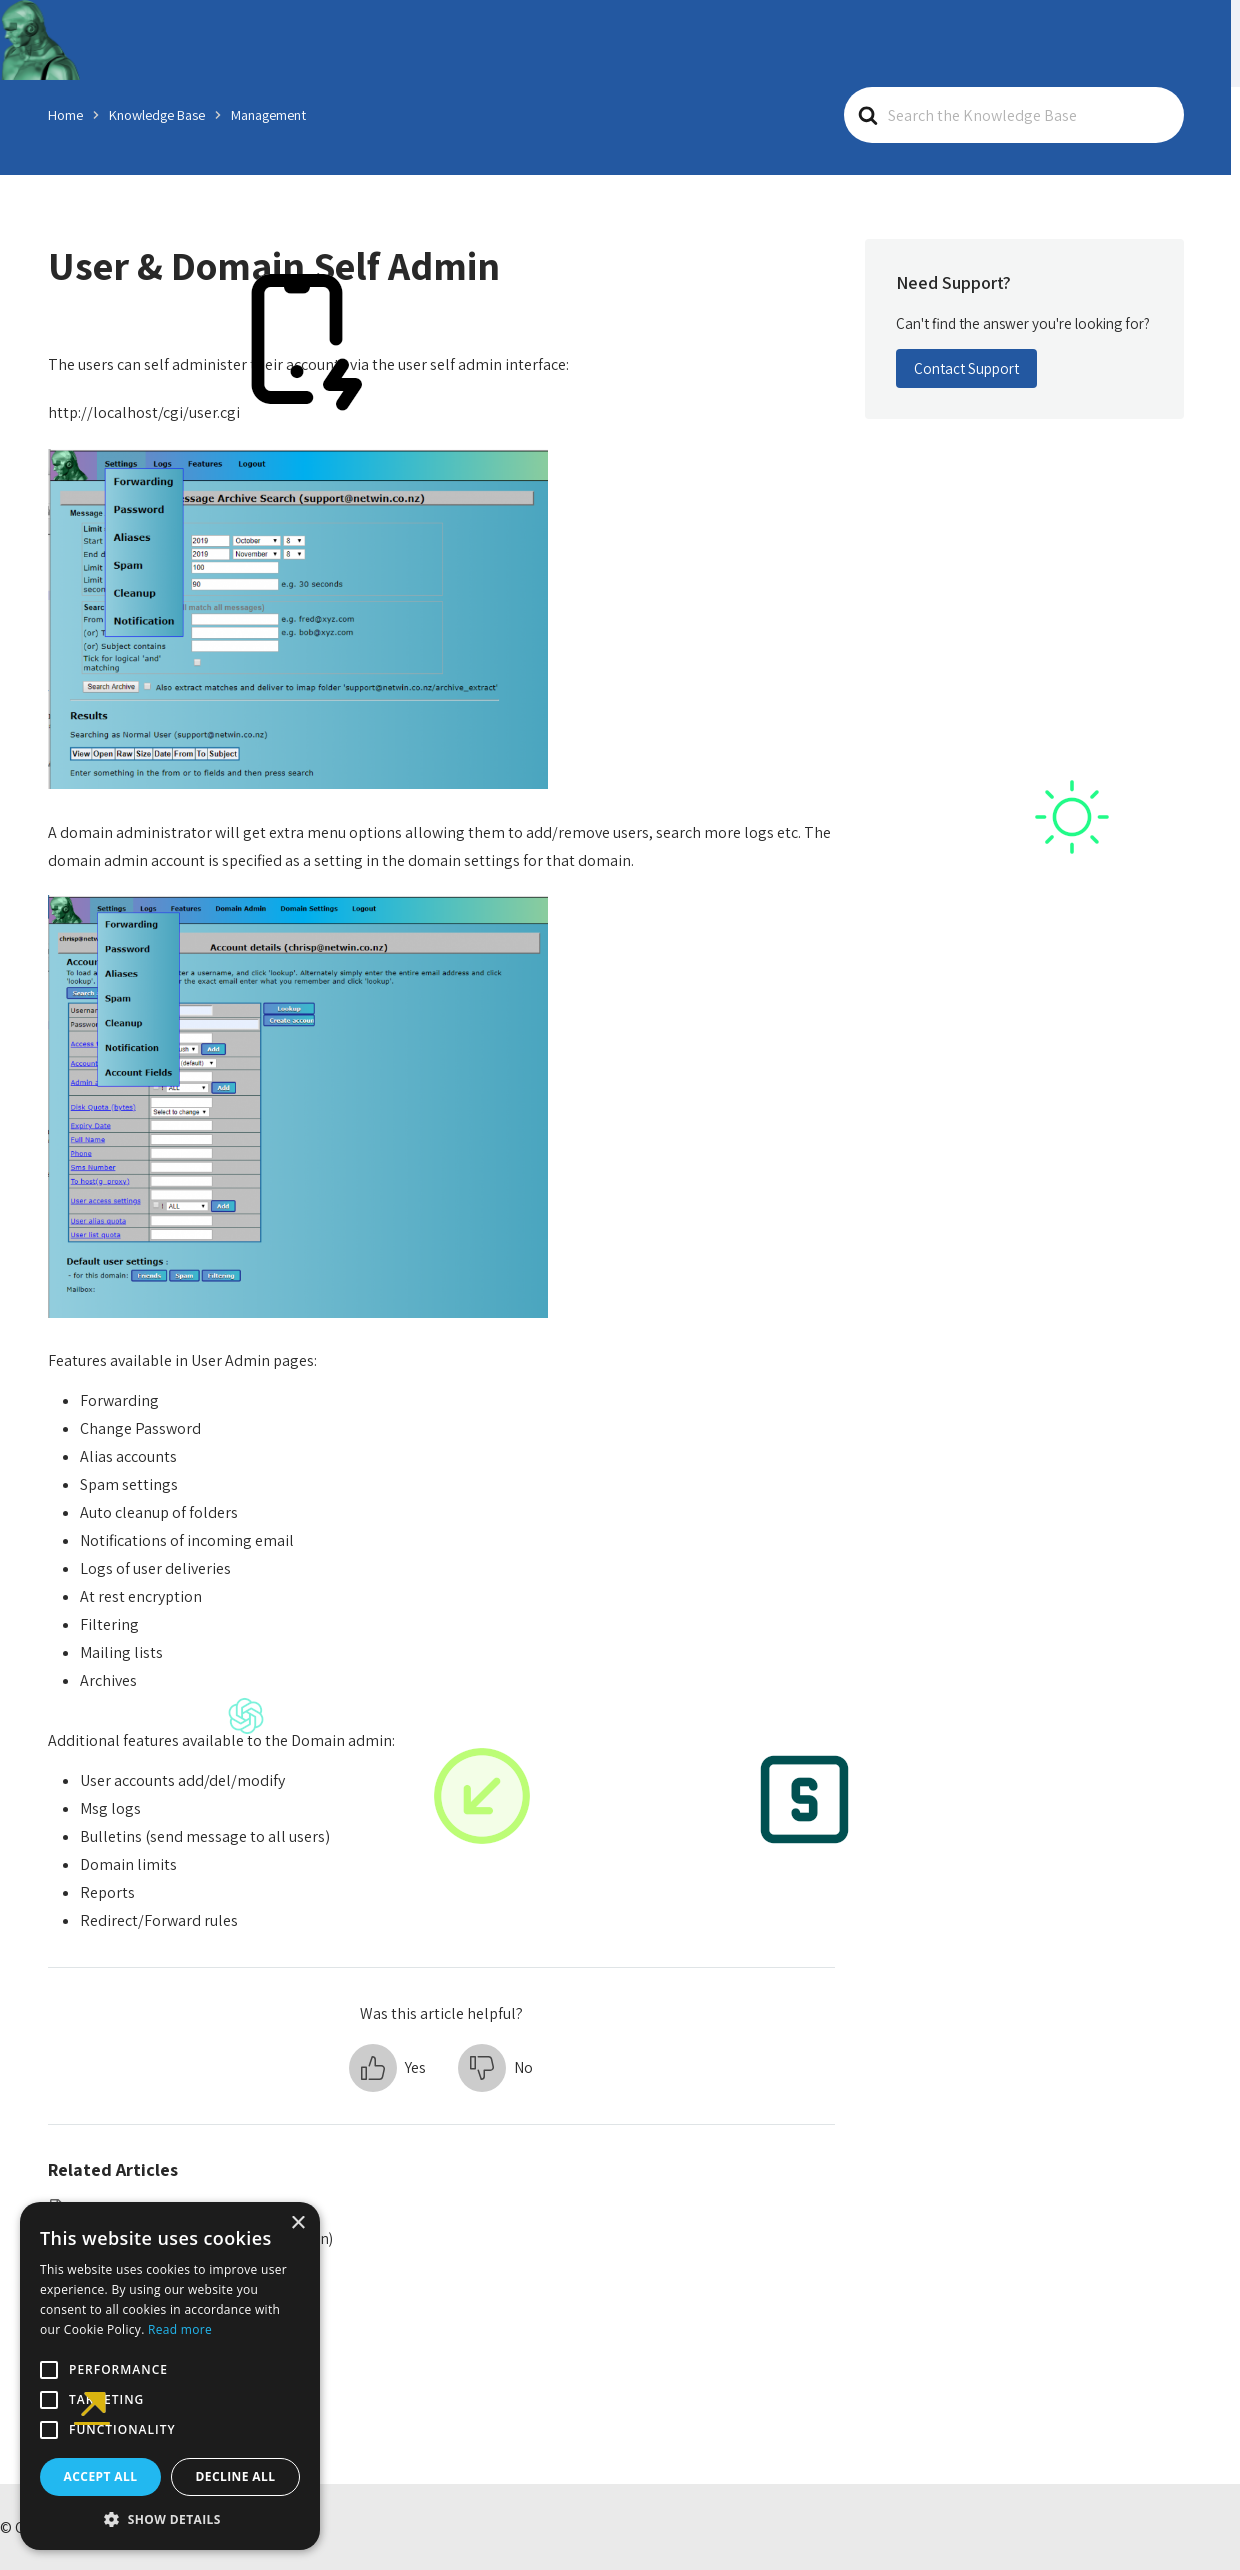 Image resolution: width=1240 pixels, height=2570 pixels. Describe the element at coordinates (246, 1716) in the screenshot. I see `open OpenAI or ChatGPT app` at that location.